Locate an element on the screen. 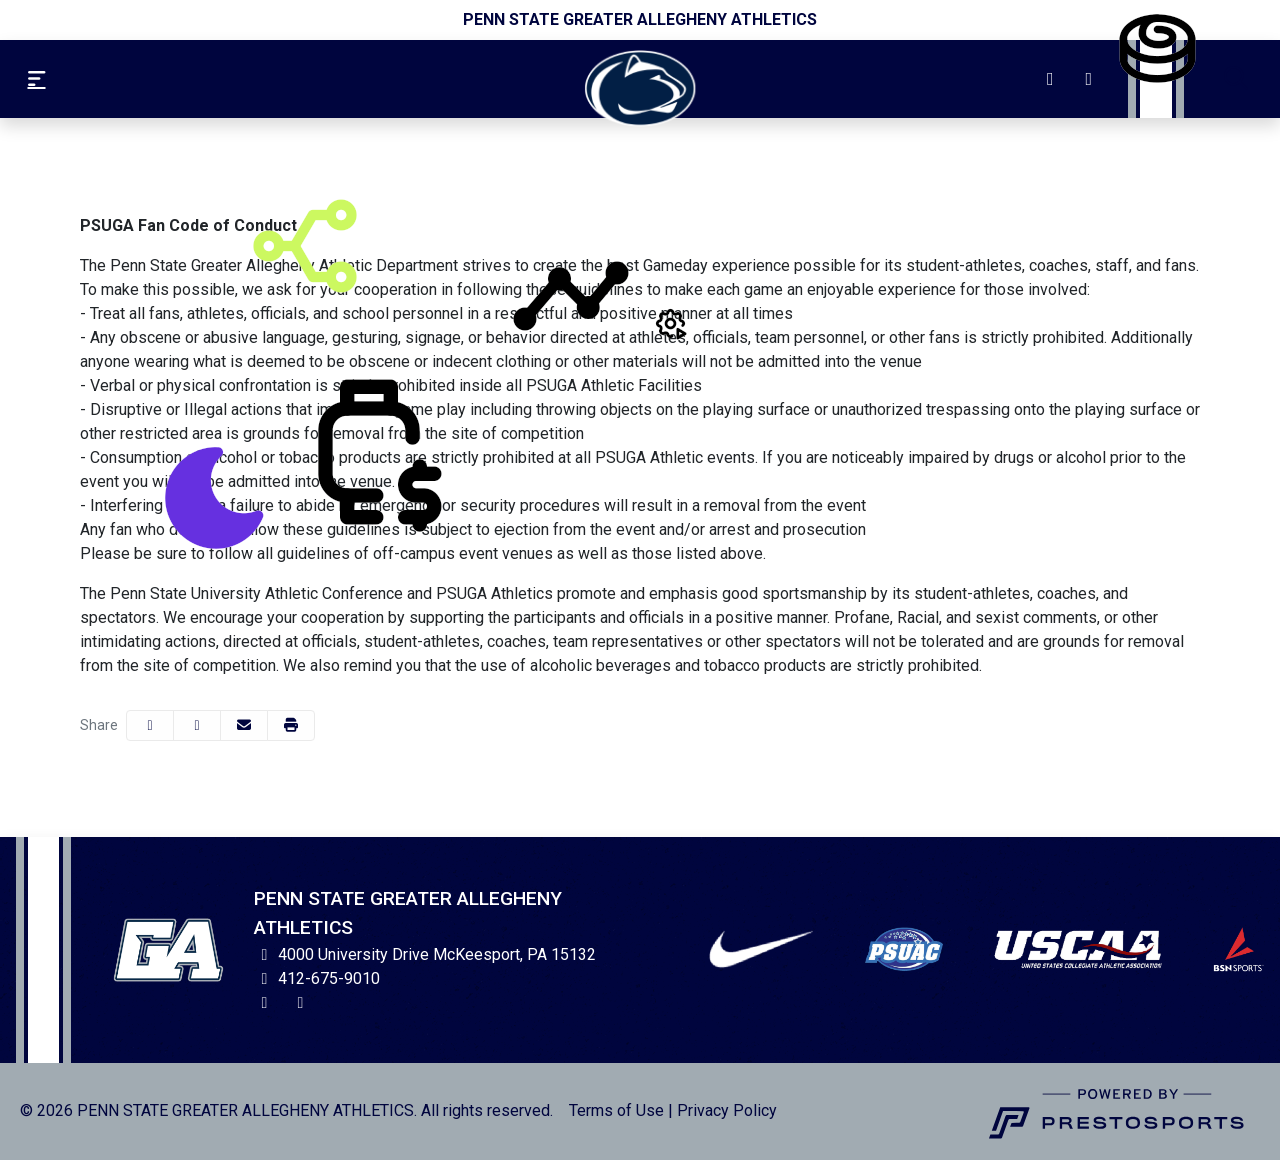 The width and height of the screenshot is (1280, 1160). access automation settings is located at coordinates (670, 323).